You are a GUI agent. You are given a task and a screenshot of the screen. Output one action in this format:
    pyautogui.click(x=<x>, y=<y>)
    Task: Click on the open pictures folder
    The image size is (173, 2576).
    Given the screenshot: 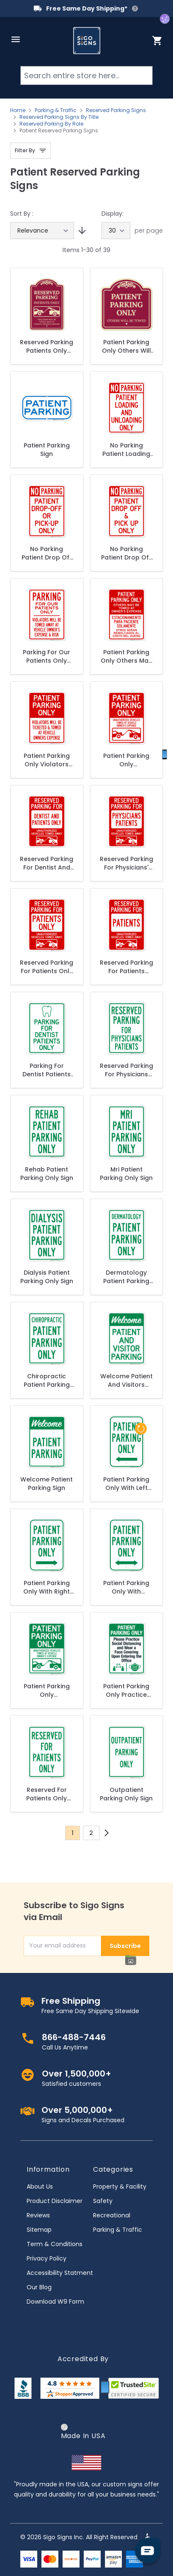 What is the action you would take?
    pyautogui.click(x=131, y=1960)
    